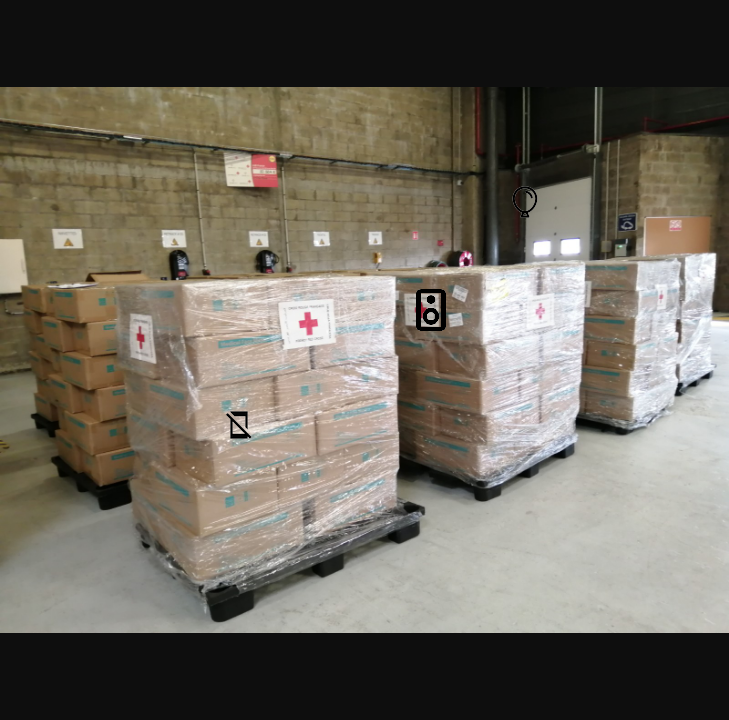 The image size is (729, 720). What do you see at coordinates (431, 310) in the screenshot?
I see `adjust speaker or audio output settings` at bounding box center [431, 310].